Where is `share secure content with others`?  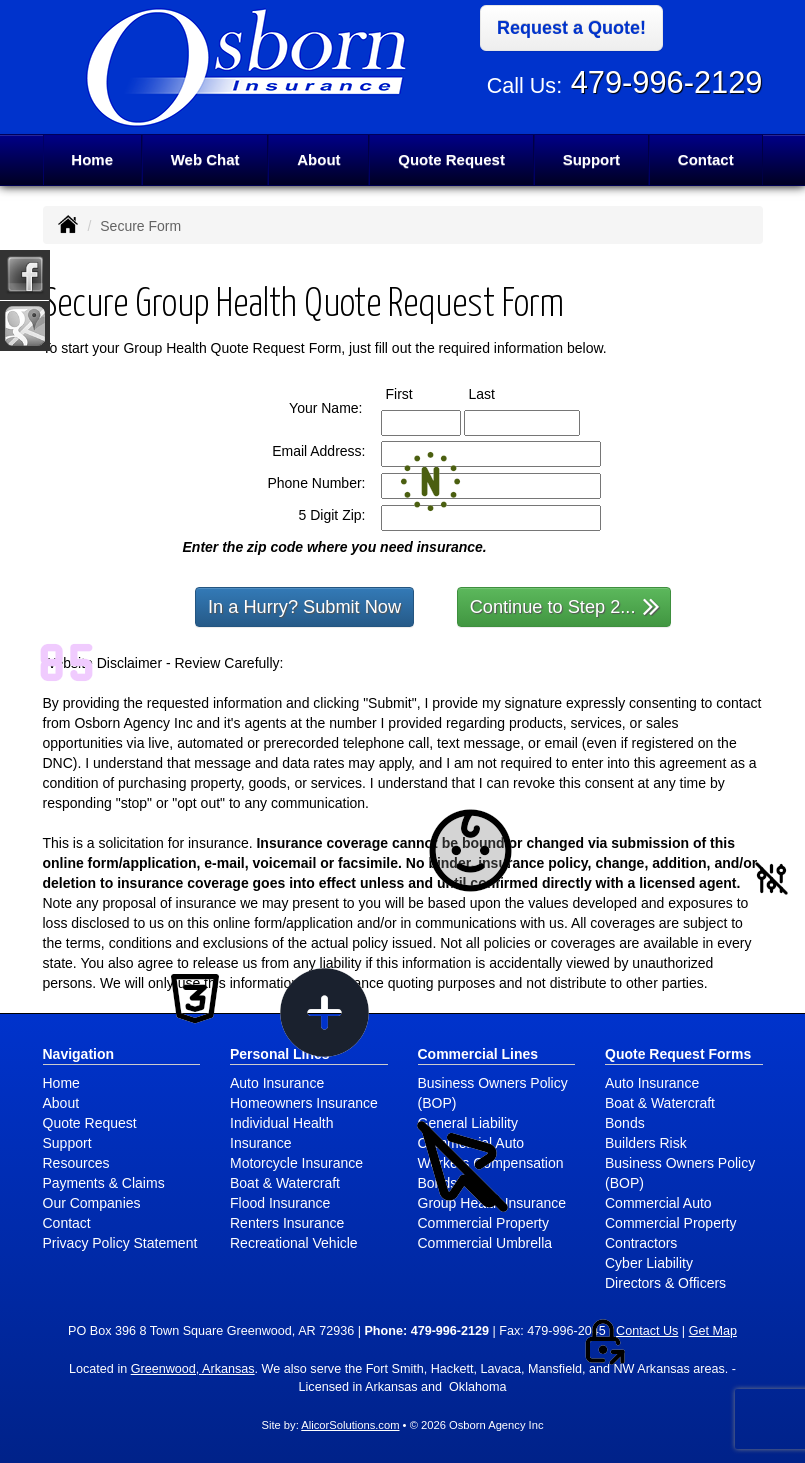
share secure content with others is located at coordinates (603, 1341).